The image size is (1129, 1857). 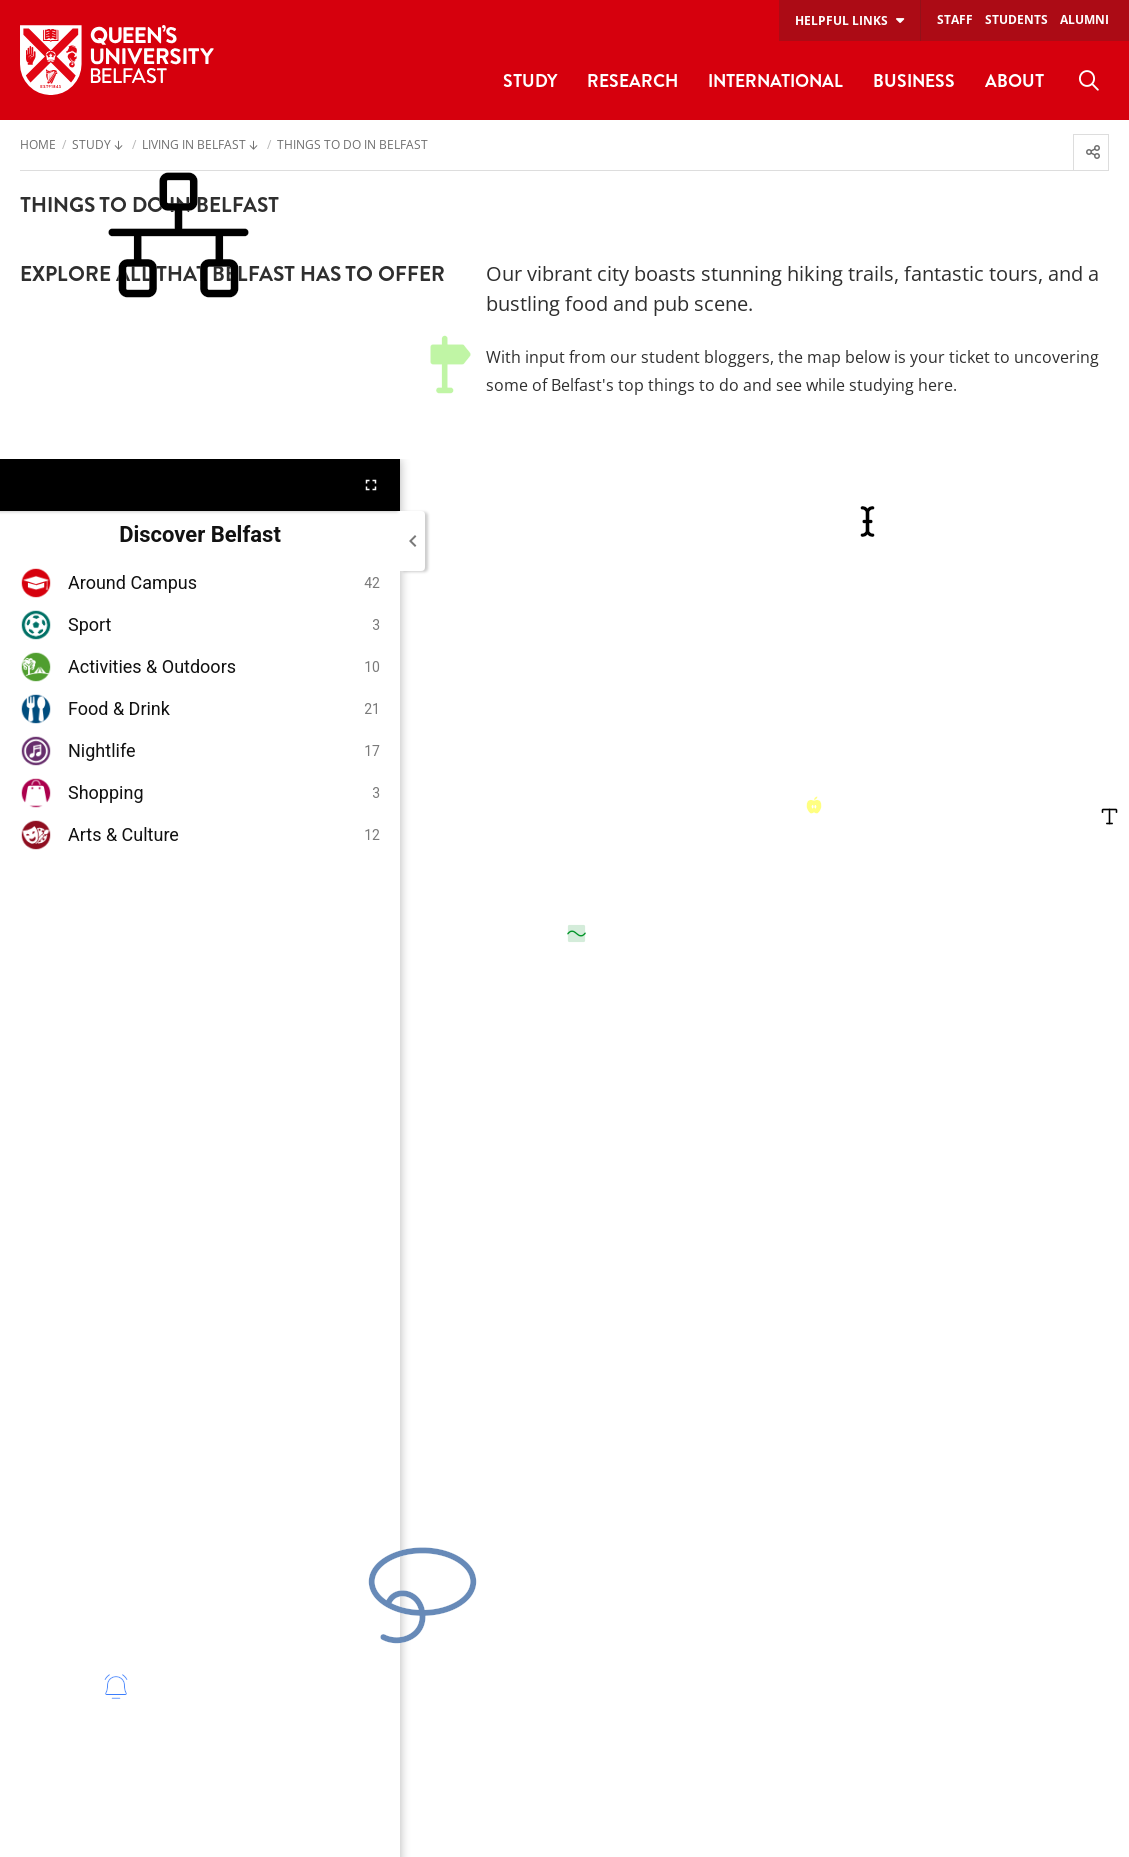 I want to click on use lasso selection tool, so click(x=422, y=1589).